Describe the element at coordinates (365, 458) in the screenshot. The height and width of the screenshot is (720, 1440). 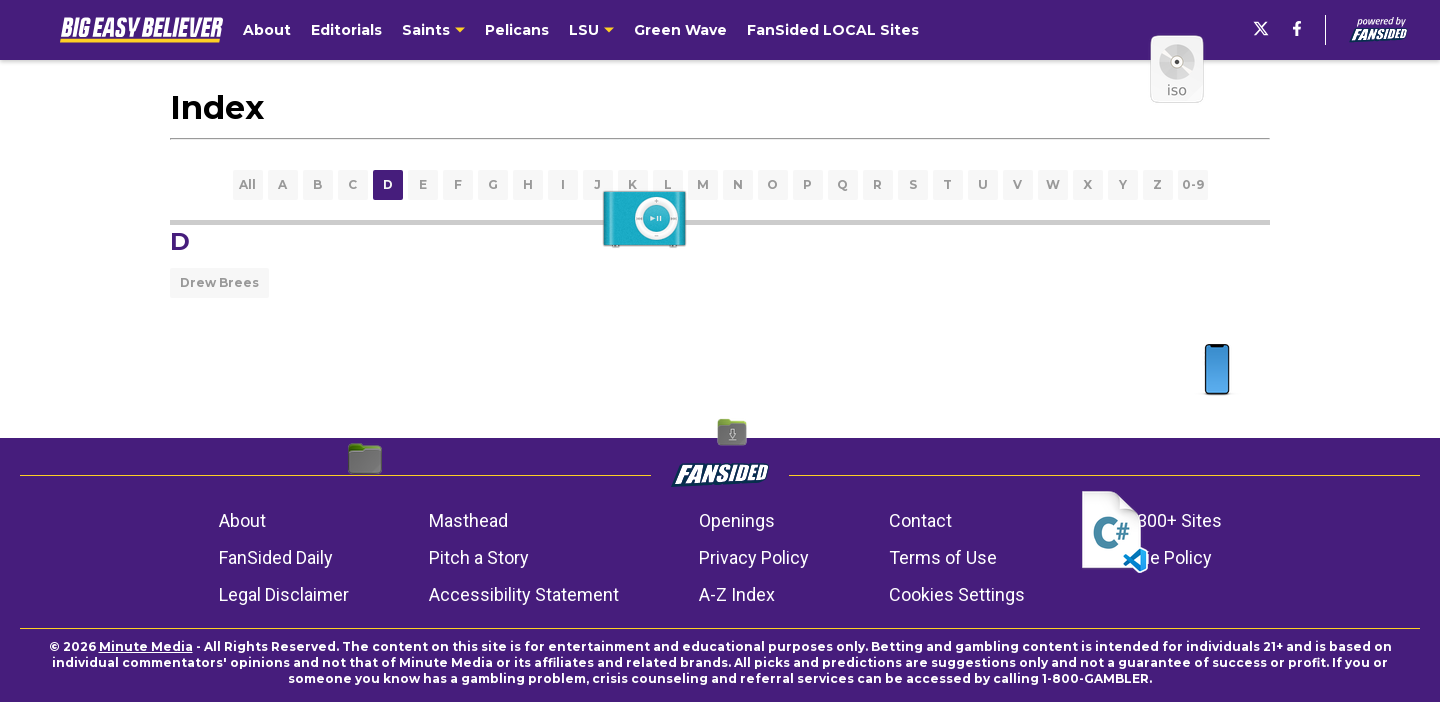
I see `open a folder to view its contents` at that location.